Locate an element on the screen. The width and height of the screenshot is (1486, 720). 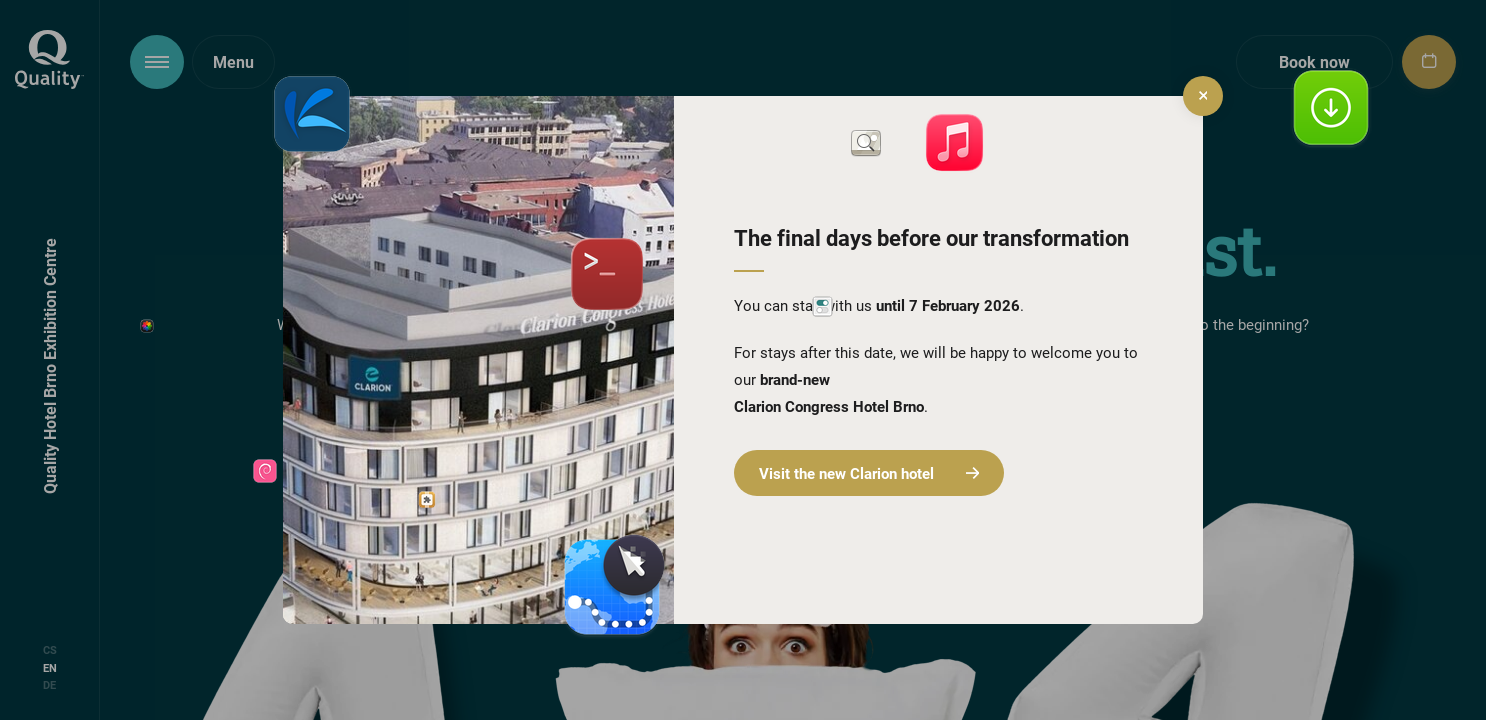
open terminal with superuser/root privileges is located at coordinates (607, 274).